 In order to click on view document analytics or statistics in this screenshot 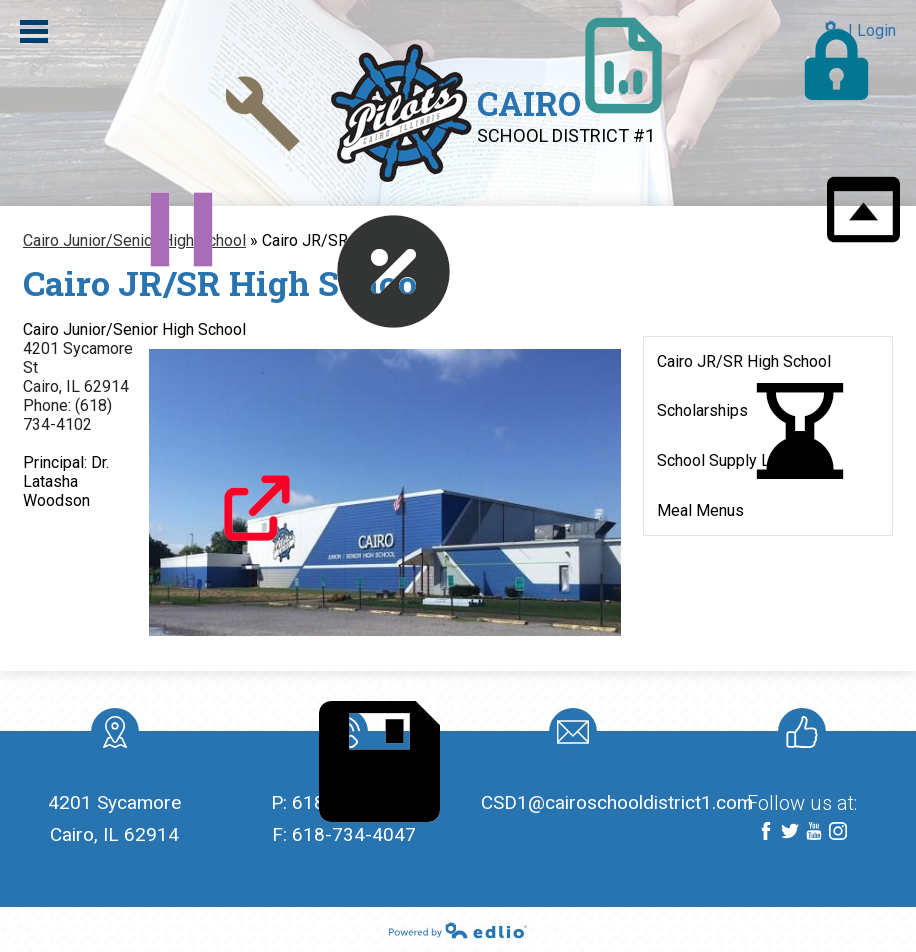, I will do `click(623, 65)`.